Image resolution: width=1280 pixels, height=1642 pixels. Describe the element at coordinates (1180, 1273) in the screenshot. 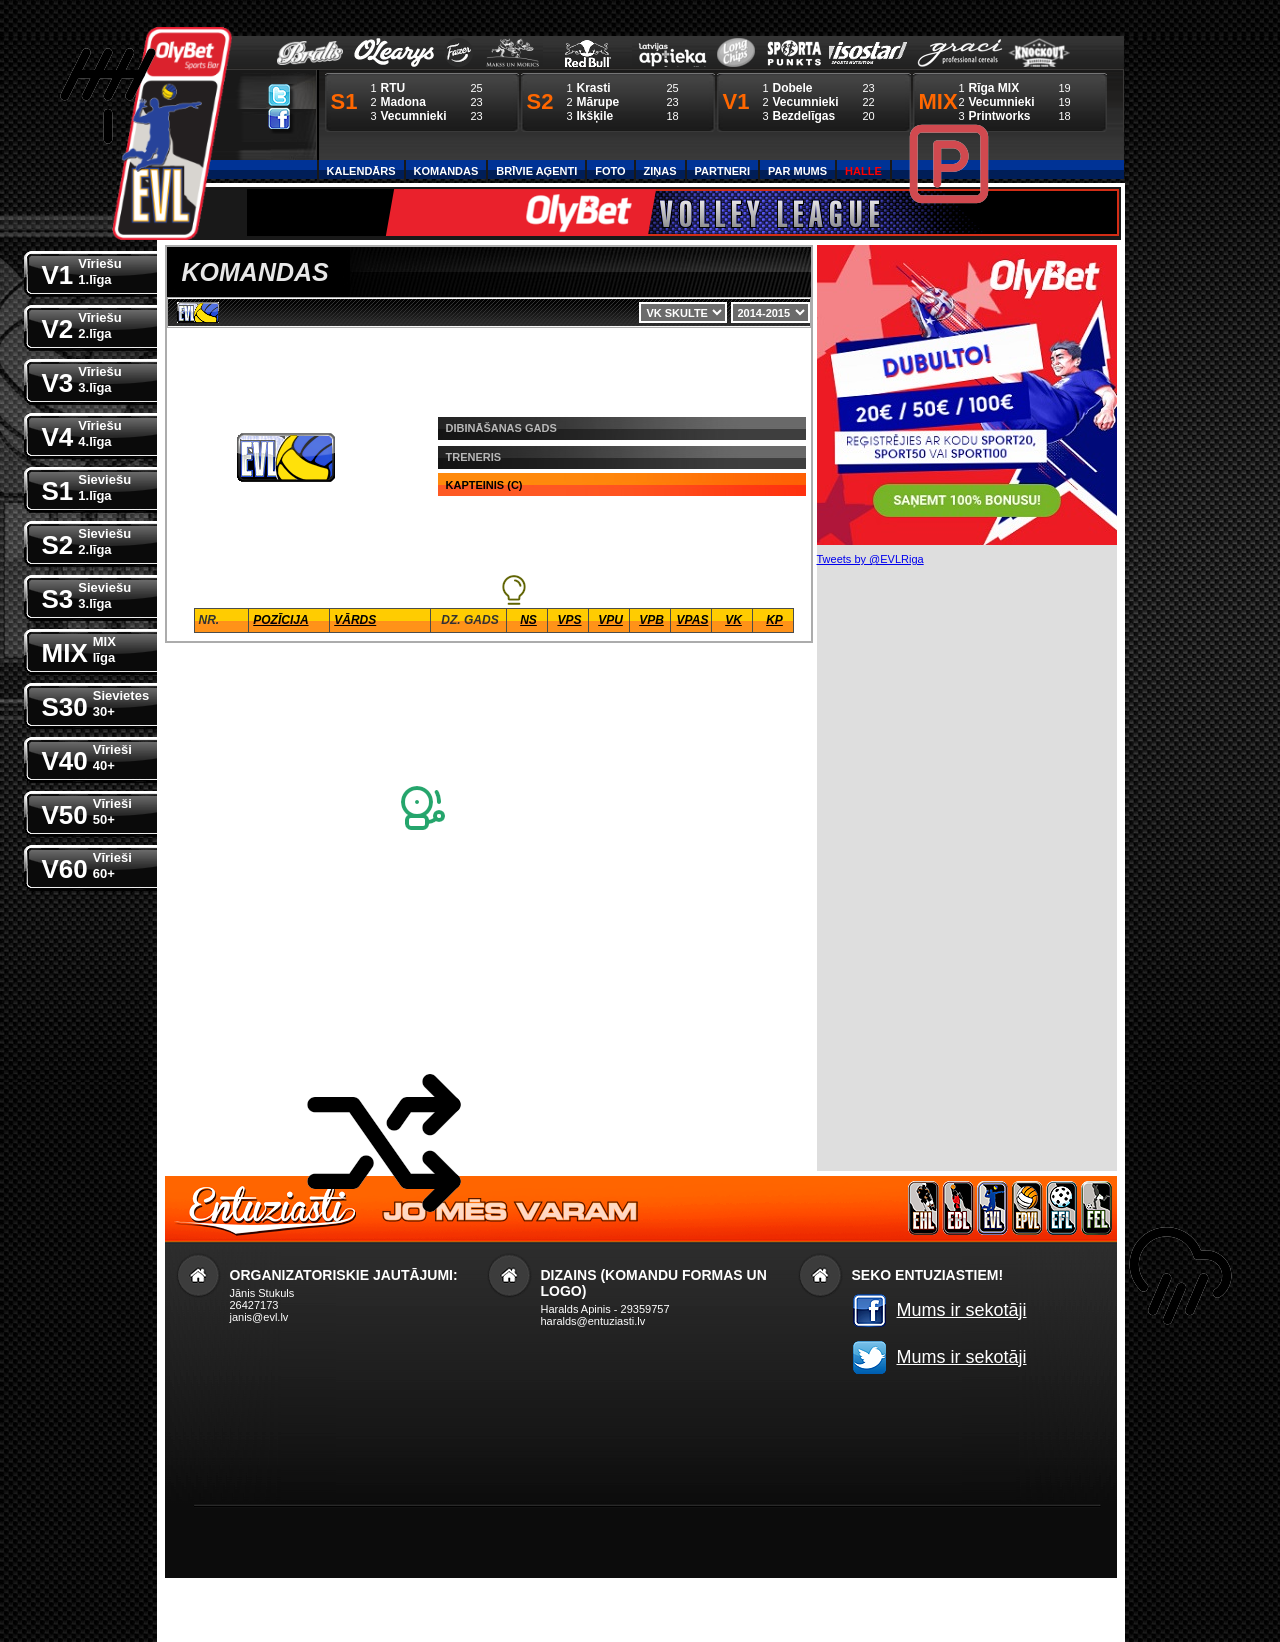

I see `indicates rainy and windy weather conditions` at that location.